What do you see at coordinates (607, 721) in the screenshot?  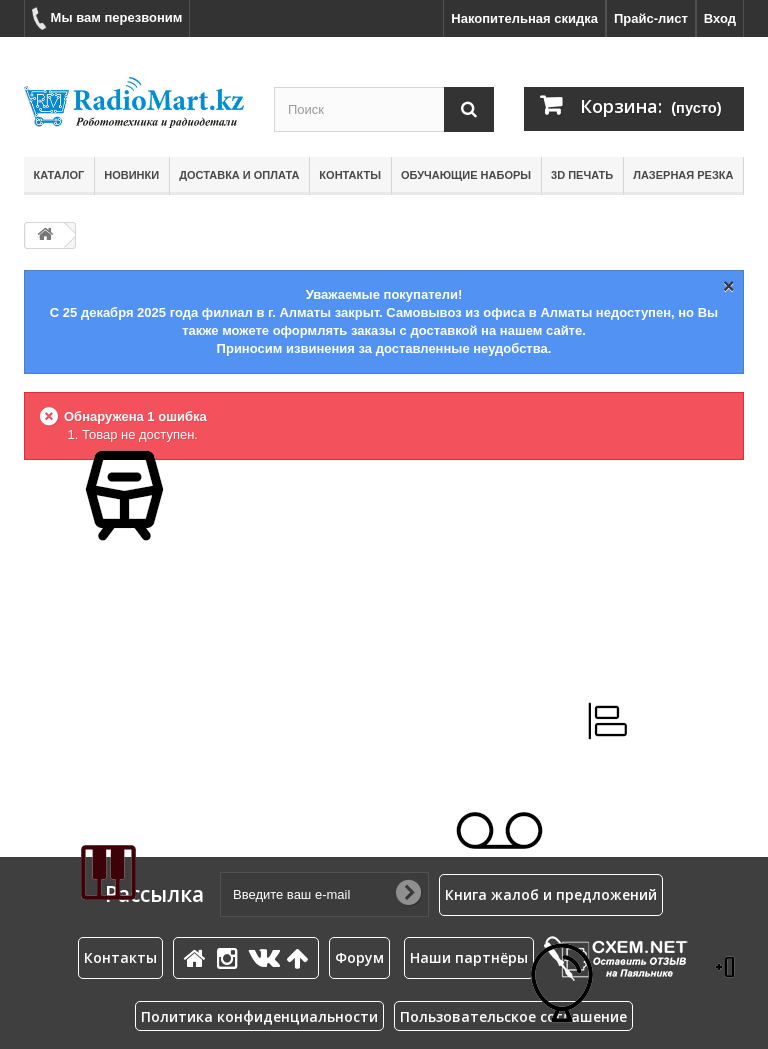 I see `align text to the left margin` at bounding box center [607, 721].